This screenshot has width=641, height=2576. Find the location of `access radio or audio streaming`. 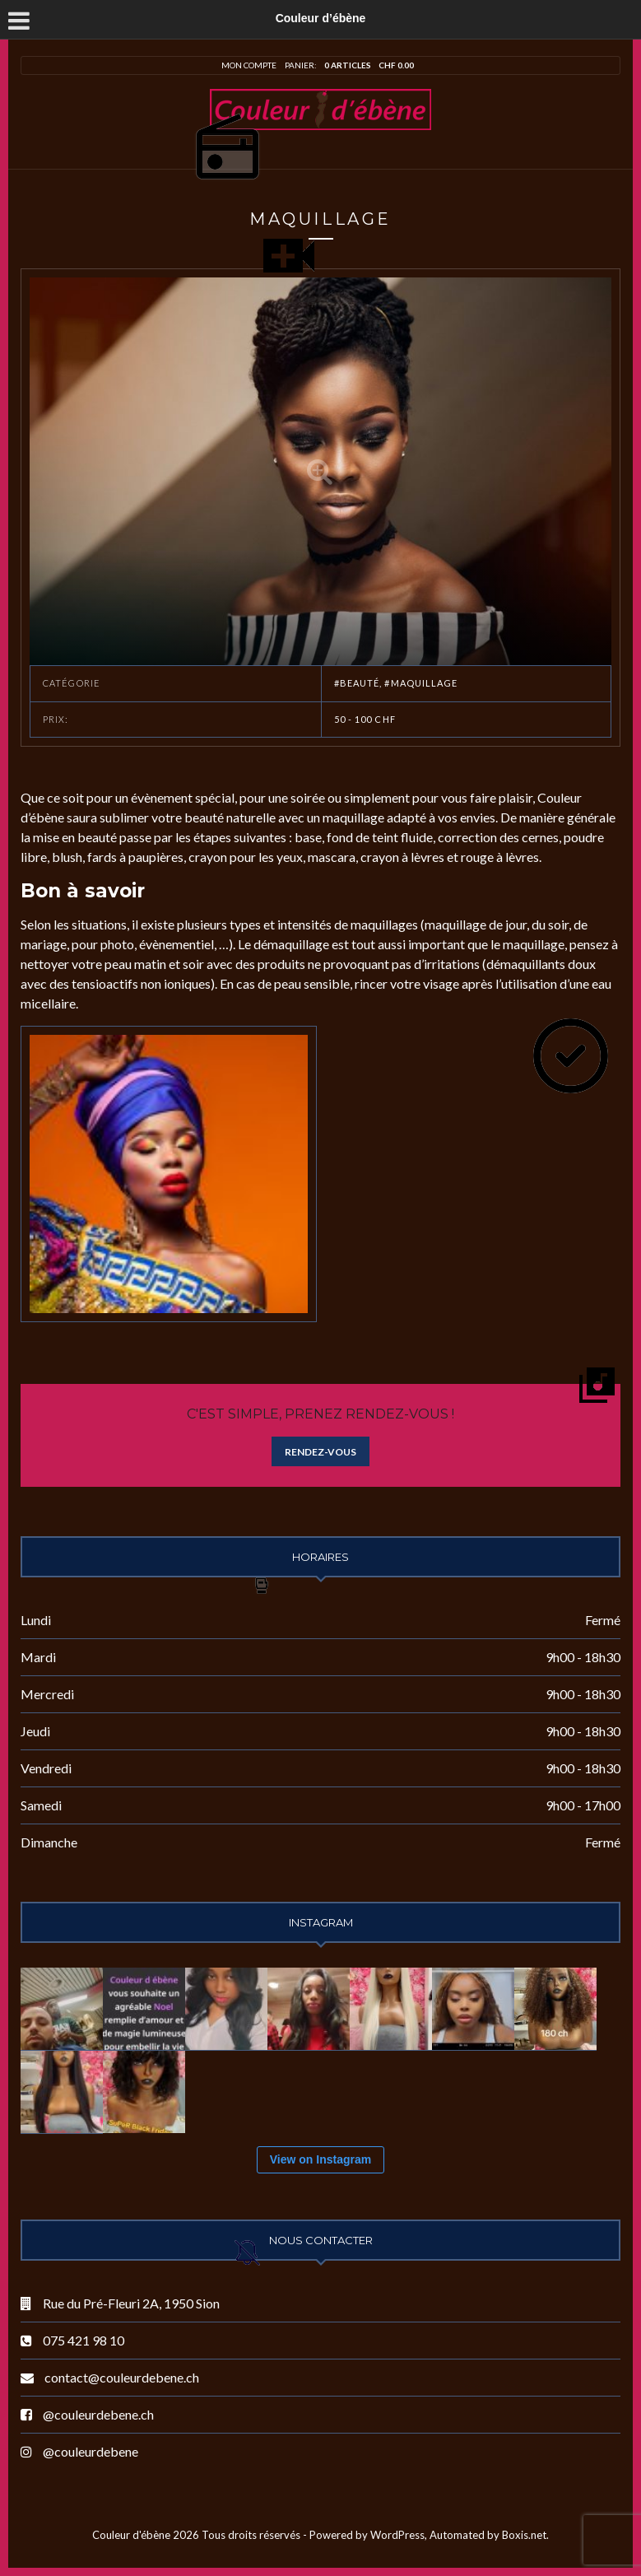

access radio or audio streaming is located at coordinates (227, 147).